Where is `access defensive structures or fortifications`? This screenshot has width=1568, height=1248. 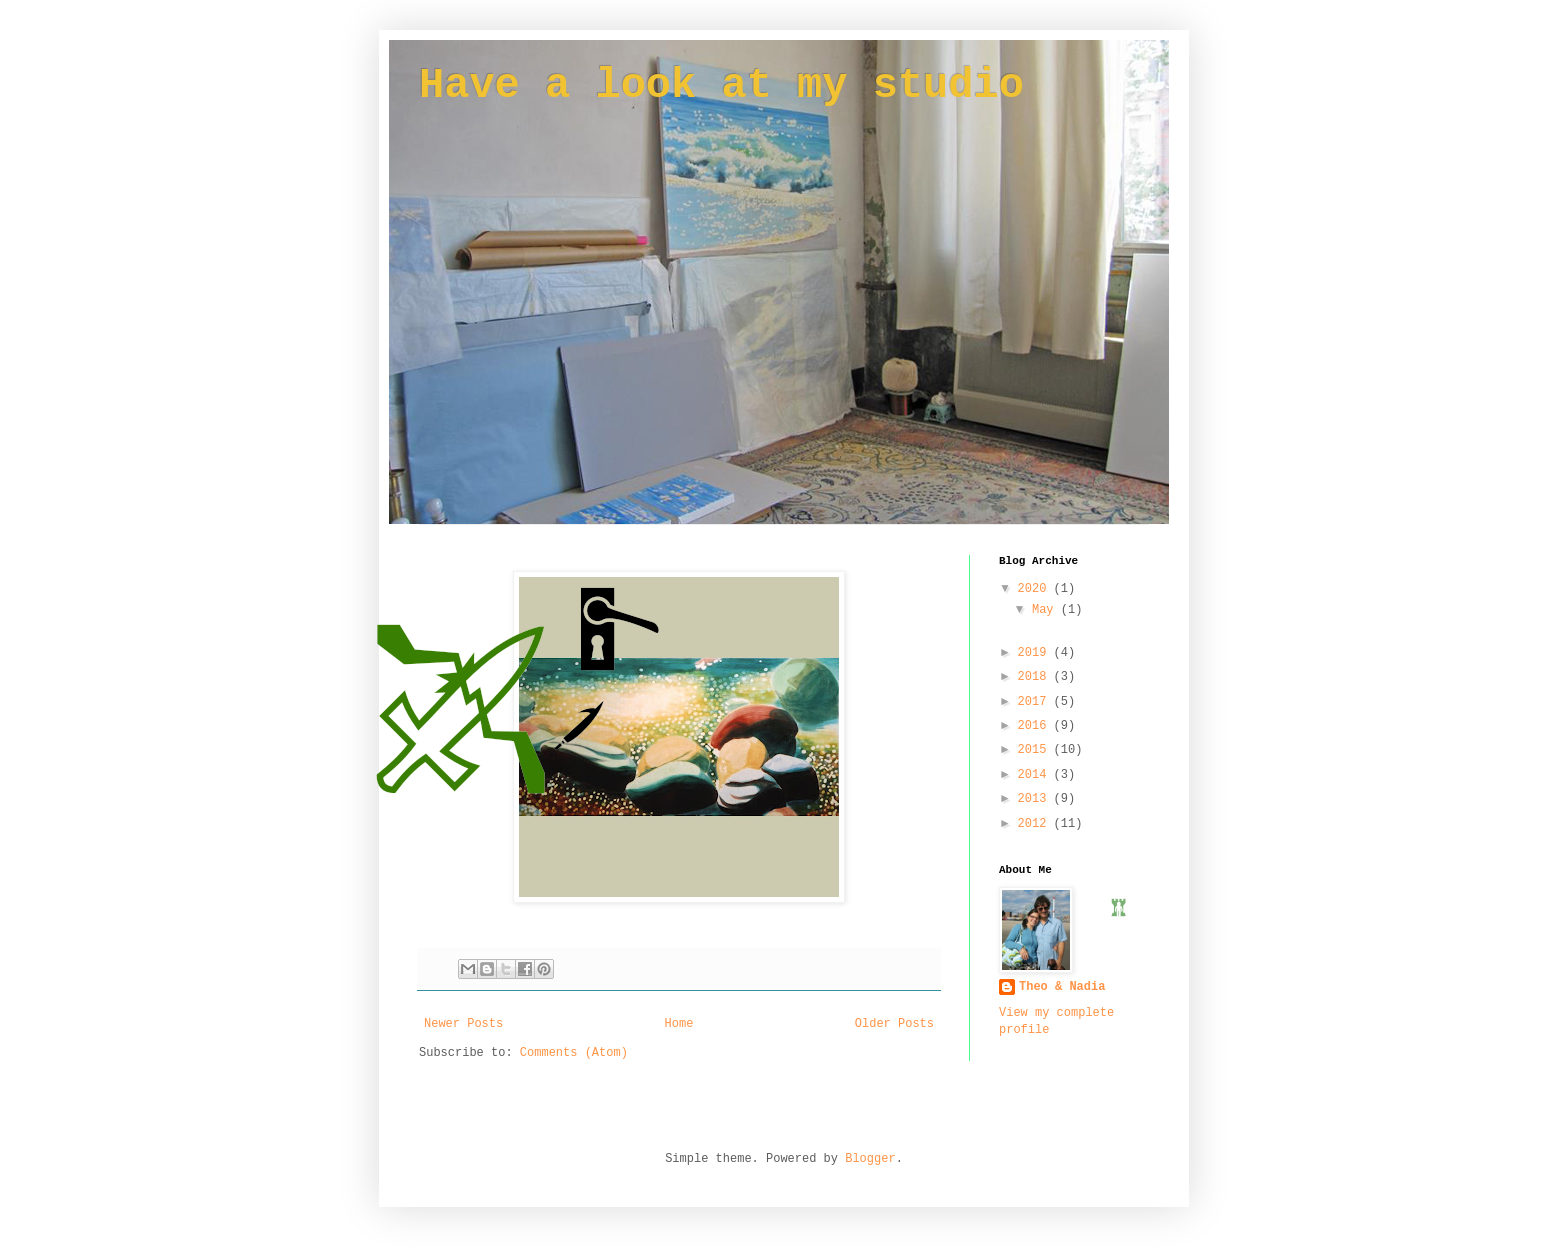 access defensive structures or fortifications is located at coordinates (1118, 907).